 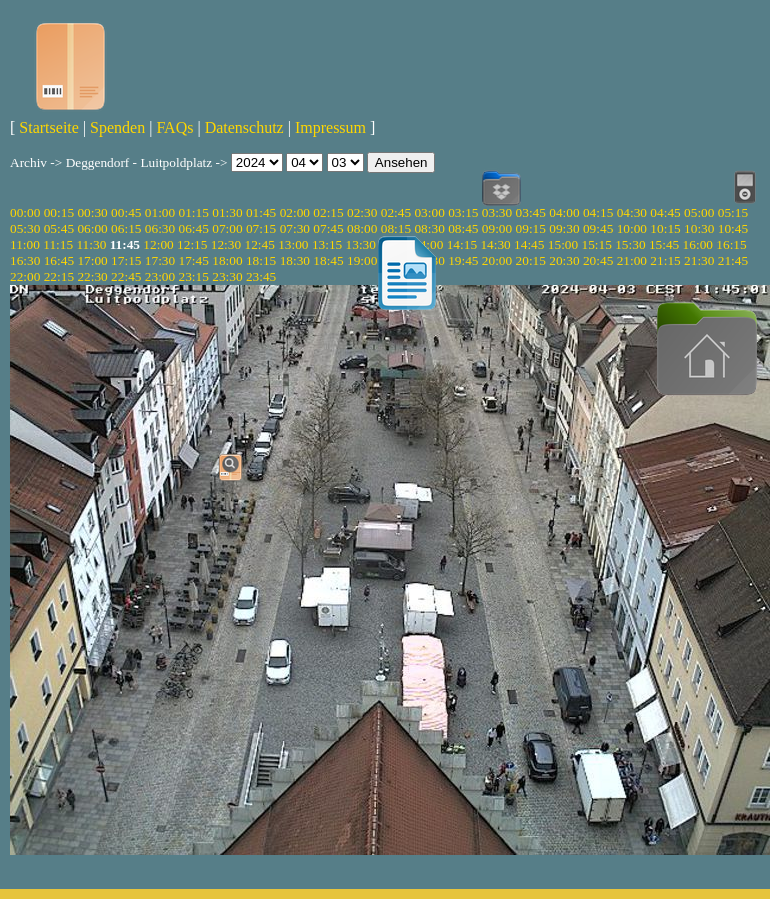 What do you see at coordinates (745, 187) in the screenshot?
I see `multimedia player device` at bounding box center [745, 187].